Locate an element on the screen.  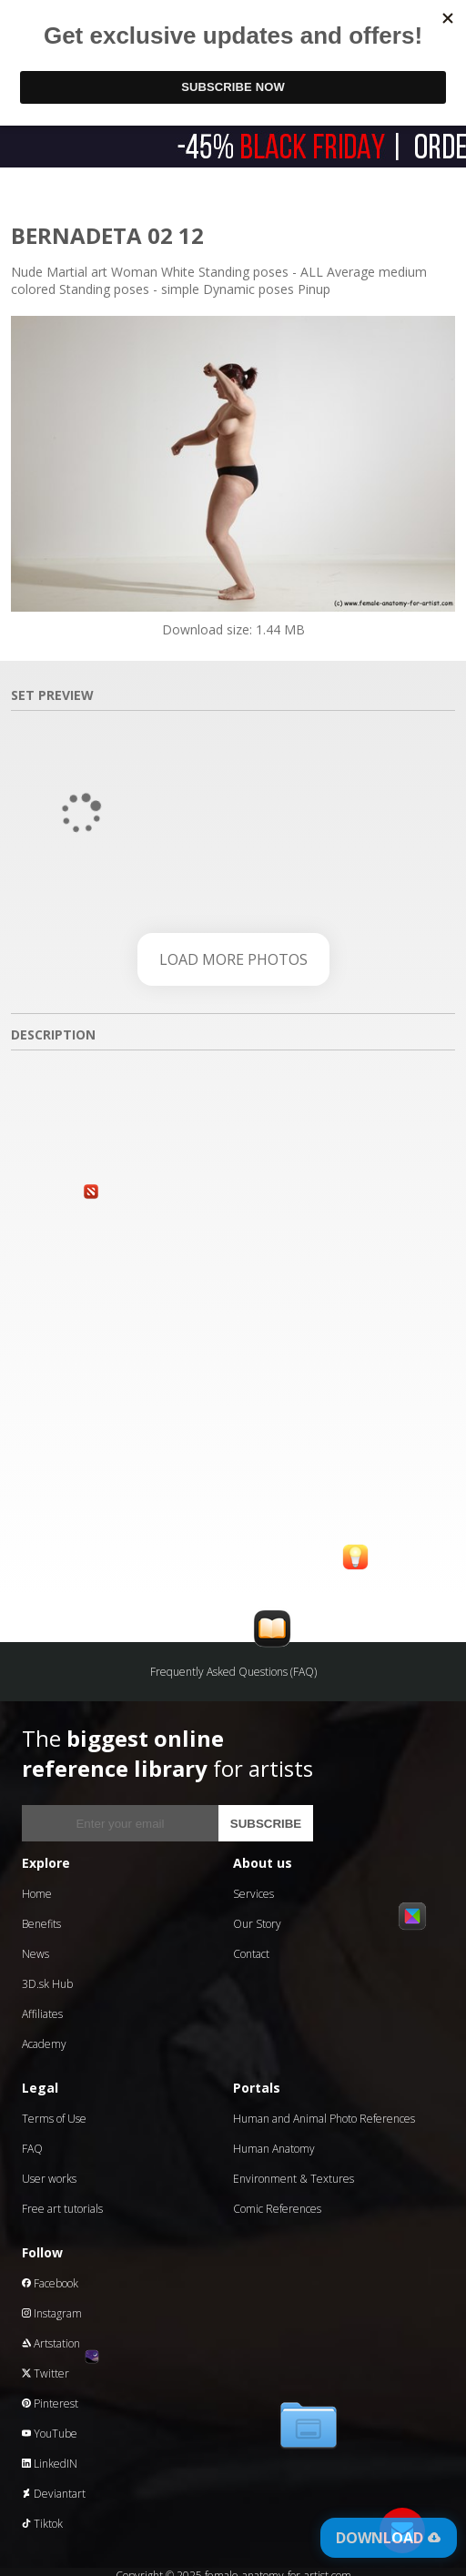
launch Dota 2 is located at coordinates (91, 1192).